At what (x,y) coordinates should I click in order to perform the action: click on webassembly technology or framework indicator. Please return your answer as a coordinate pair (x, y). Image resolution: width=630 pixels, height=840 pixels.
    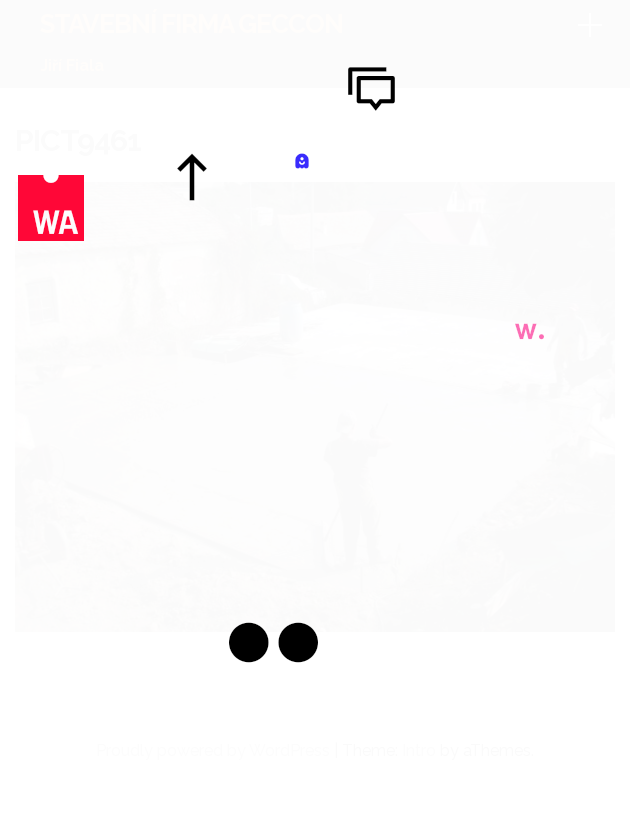
    Looking at the image, I should click on (51, 208).